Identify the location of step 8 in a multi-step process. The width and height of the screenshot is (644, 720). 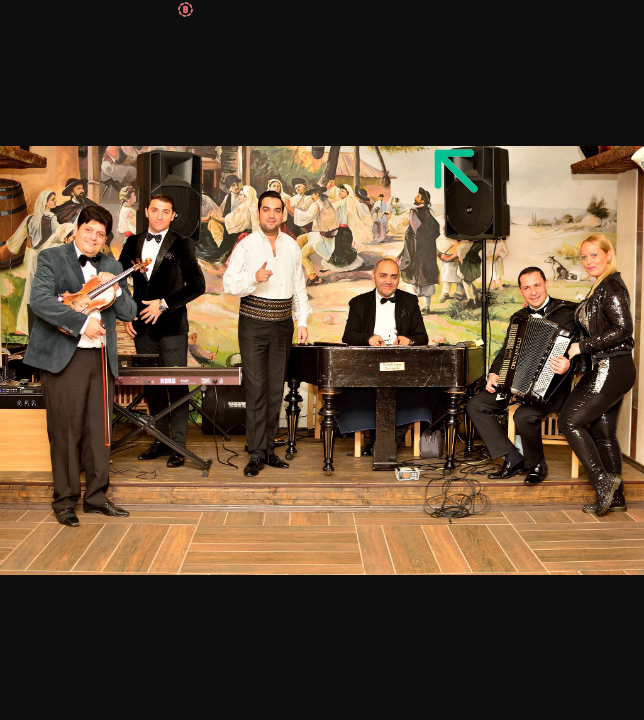
(185, 9).